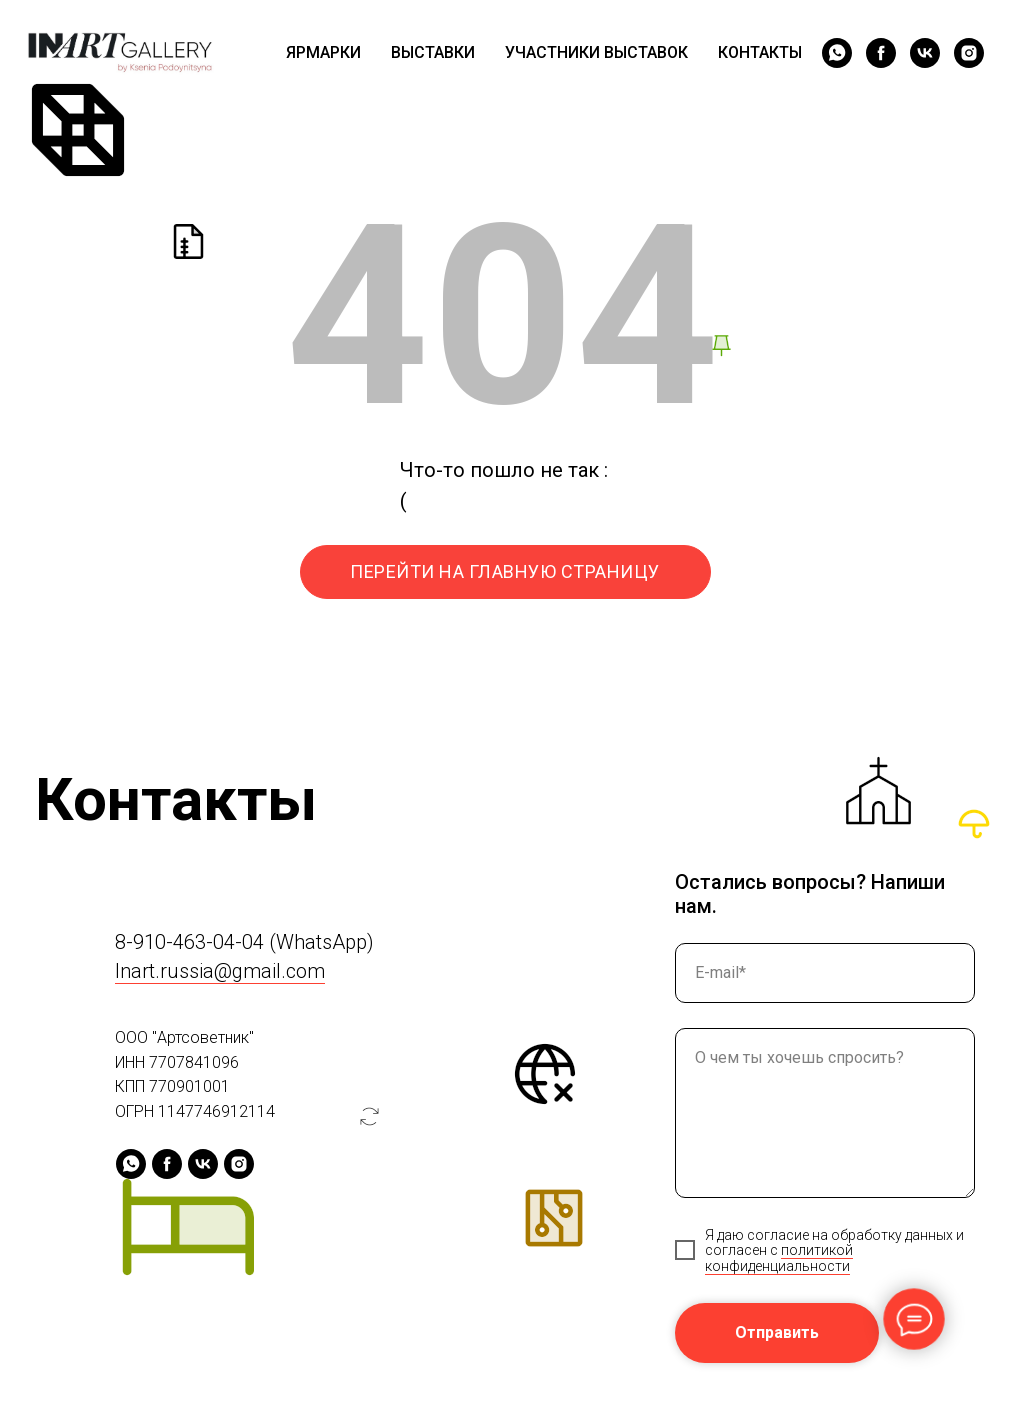 Image resolution: width=1009 pixels, height=1403 pixels. What do you see at coordinates (878, 794) in the screenshot?
I see `view nearby churches or places of worship` at bounding box center [878, 794].